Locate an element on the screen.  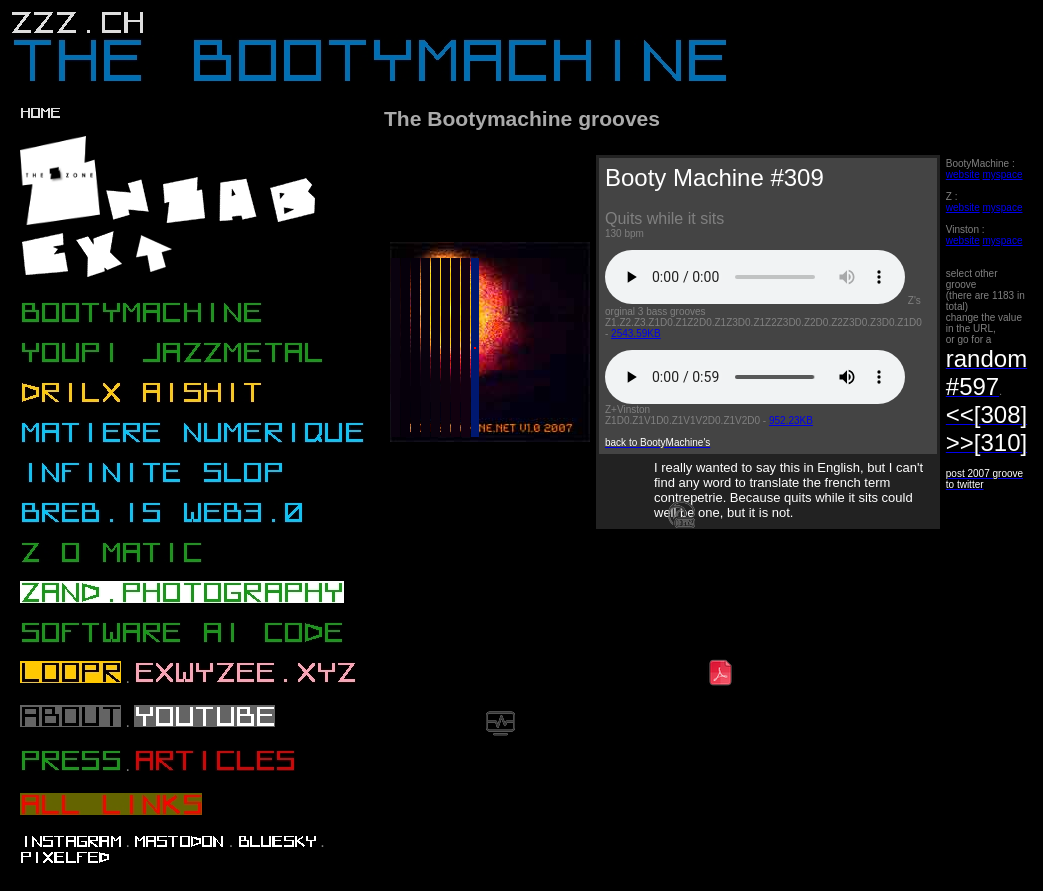
access device diagnostics and system health is located at coordinates (500, 722).